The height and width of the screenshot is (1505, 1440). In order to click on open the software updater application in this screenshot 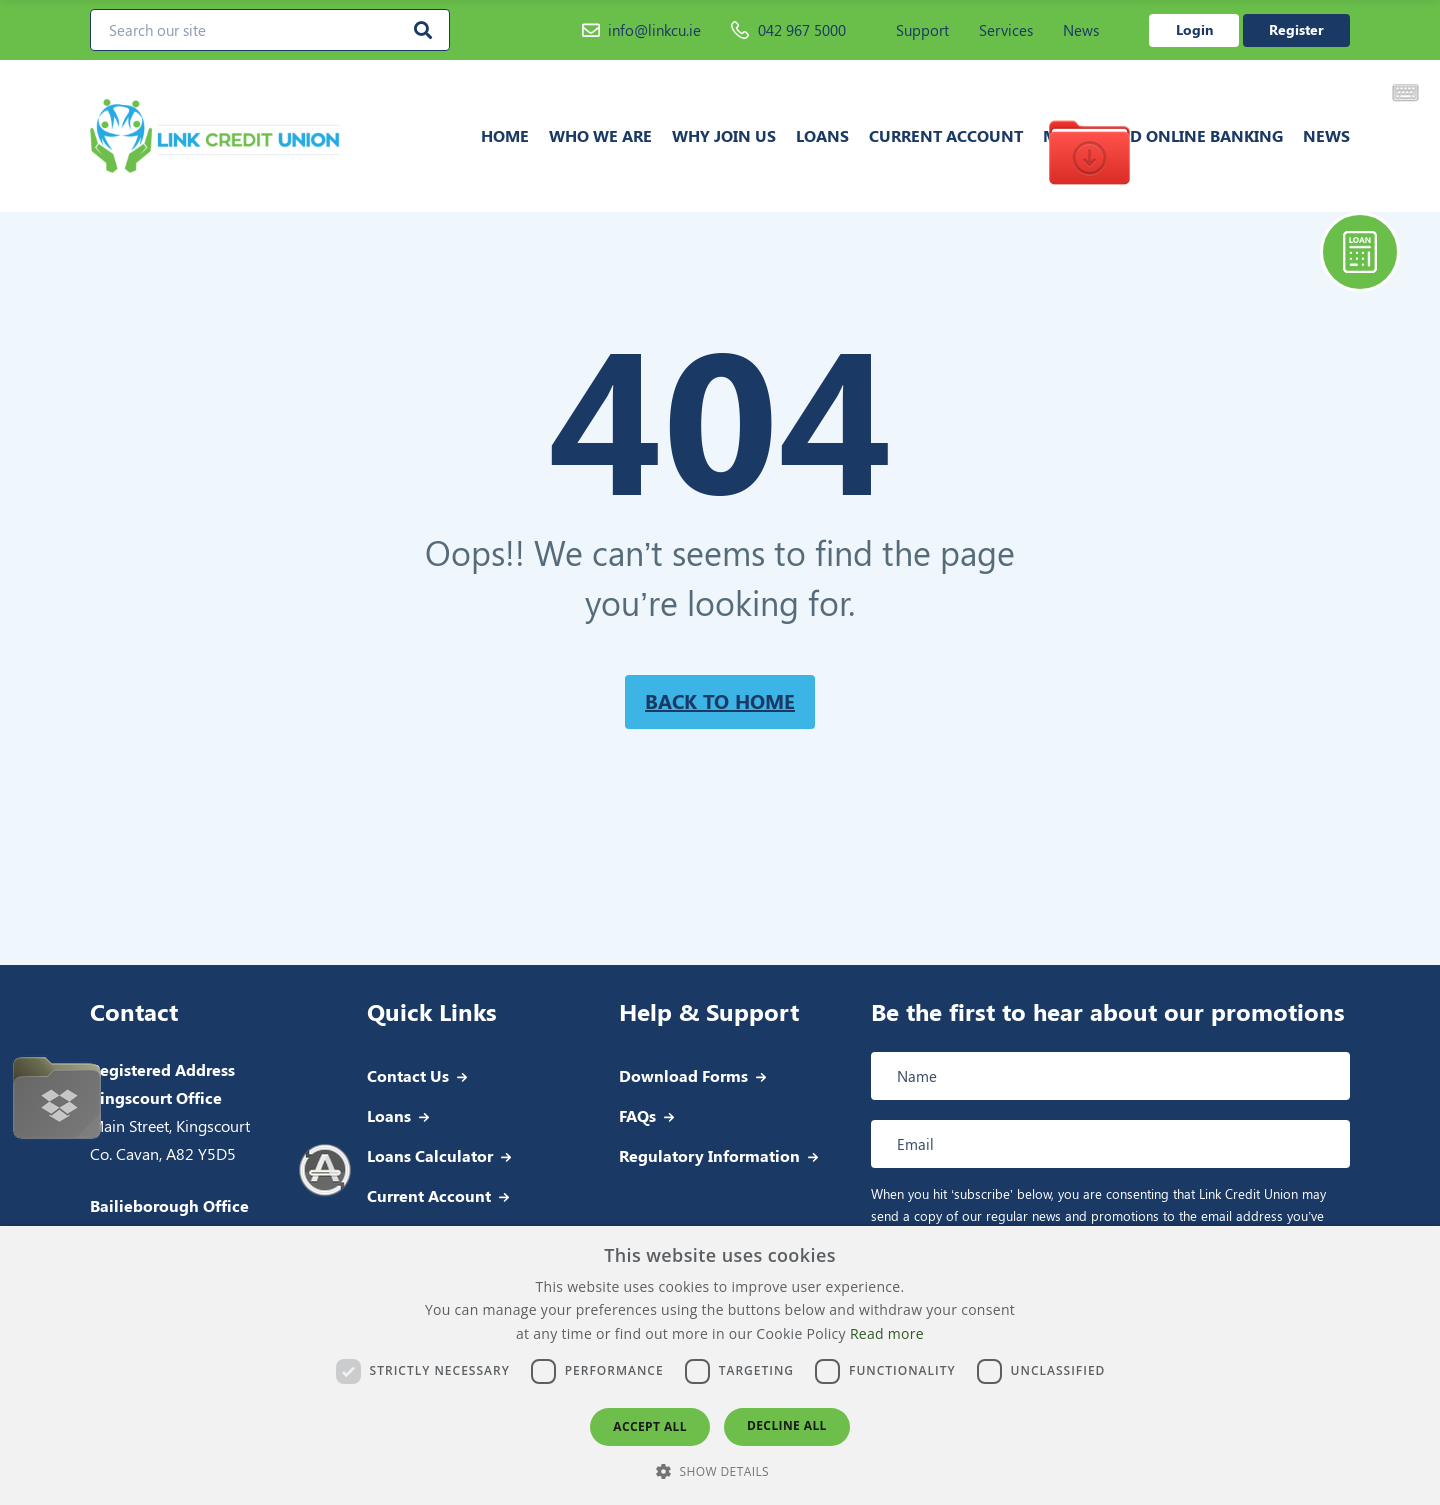, I will do `click(325, 1170)`.